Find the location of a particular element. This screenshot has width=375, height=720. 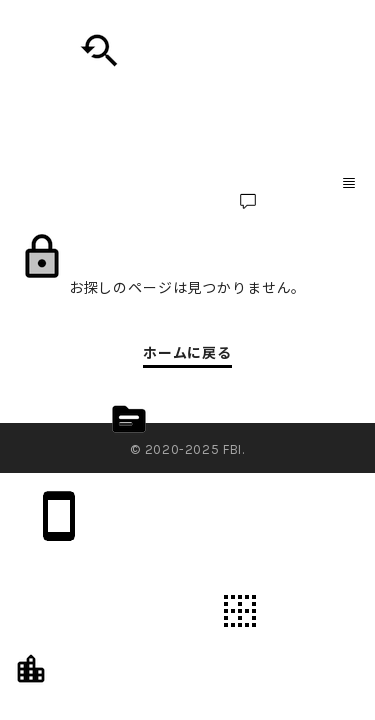

leave a comment is located at coordinates (248, 201).